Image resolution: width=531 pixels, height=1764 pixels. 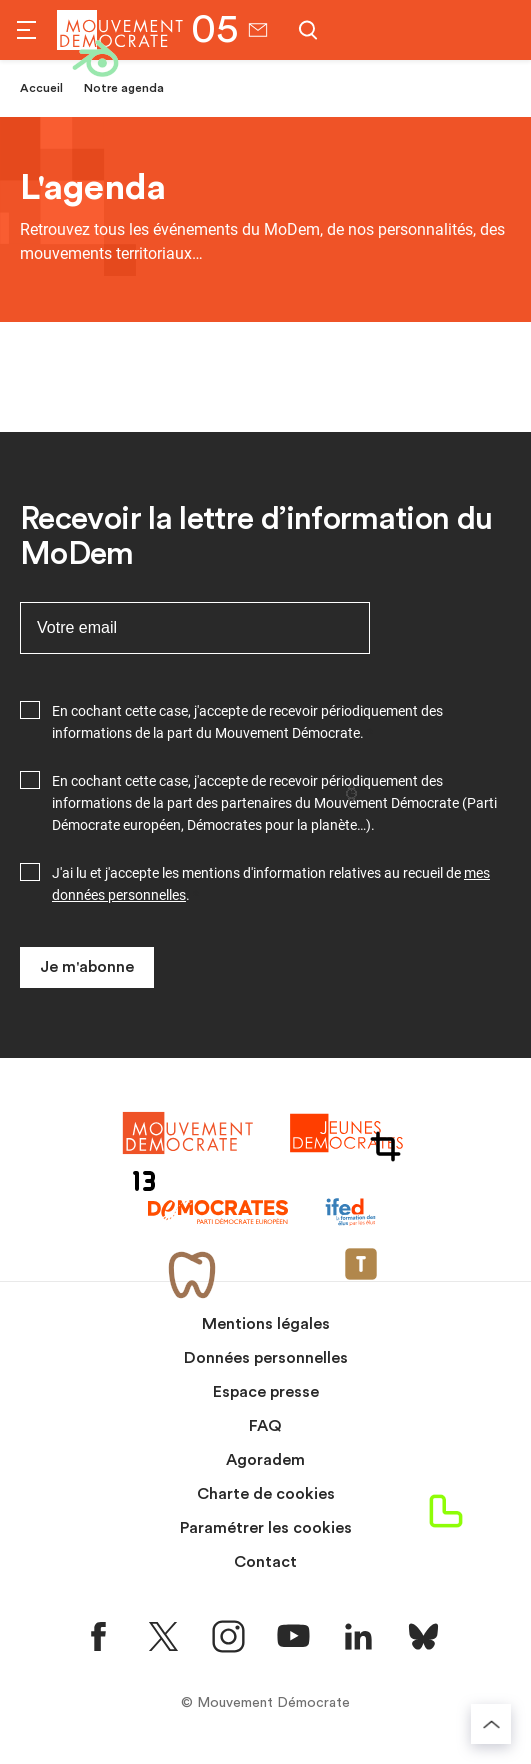 What do you see at coordinates (95, 58) in the screenshot?
I see `open blender 3d modeling software` at bounding box center [95, 58].